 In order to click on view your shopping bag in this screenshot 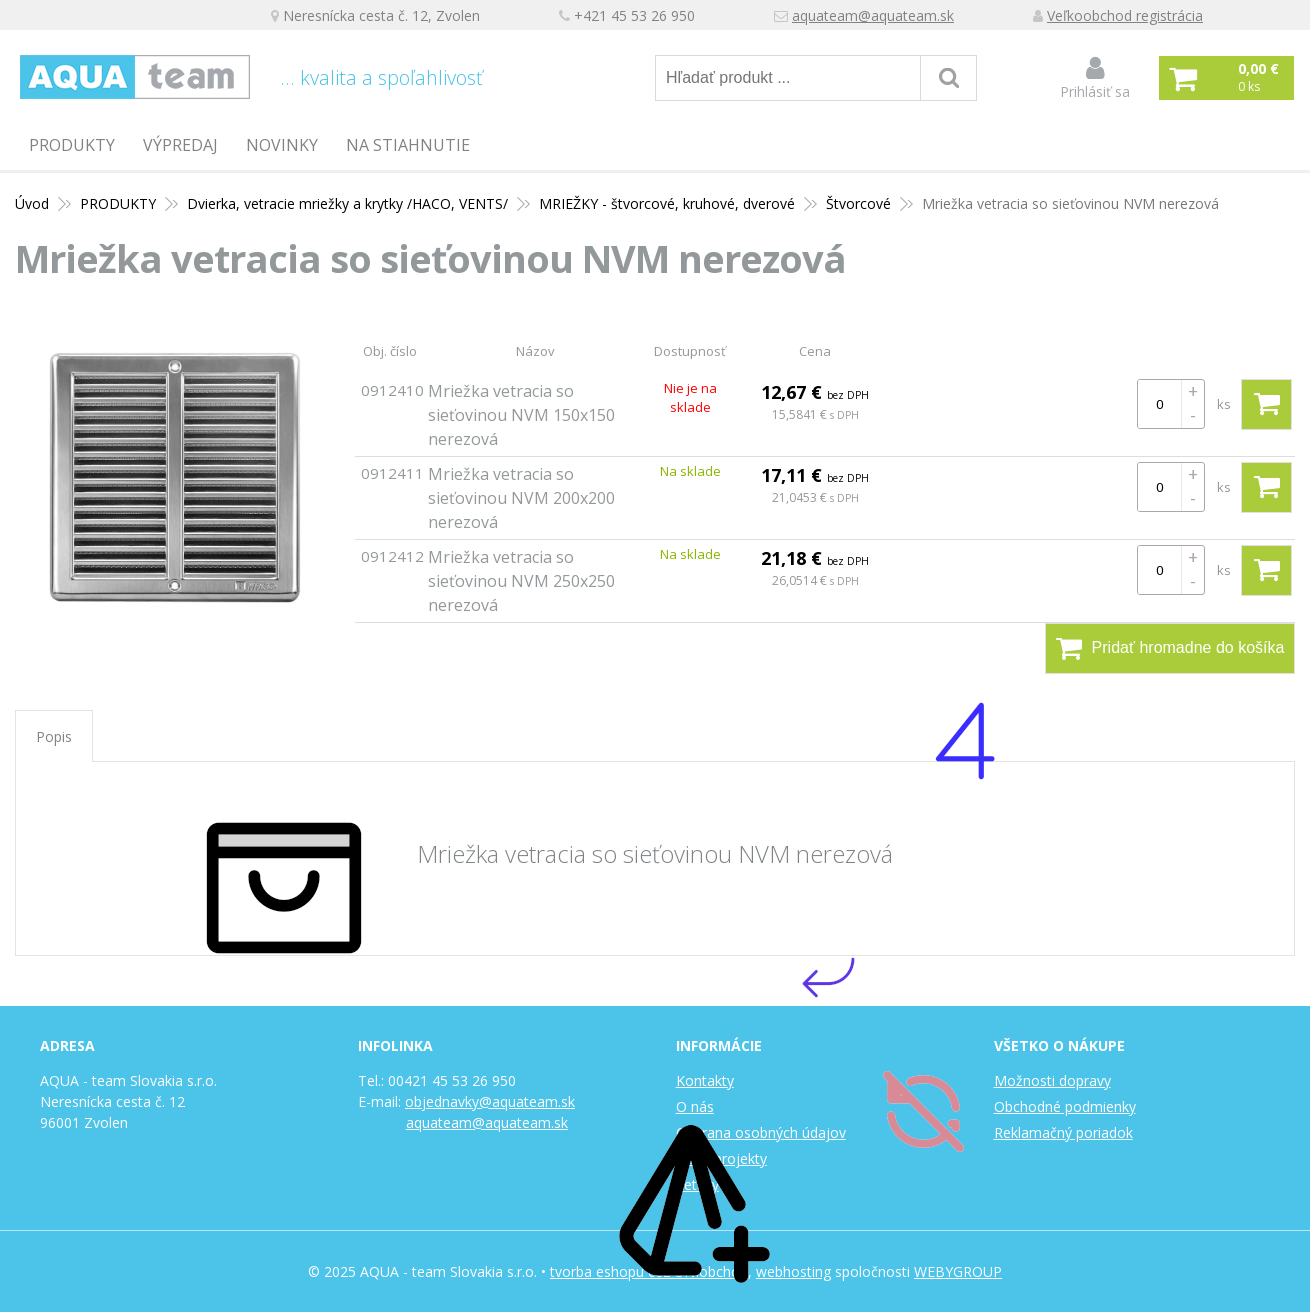, I will do `click(284, 888)`.